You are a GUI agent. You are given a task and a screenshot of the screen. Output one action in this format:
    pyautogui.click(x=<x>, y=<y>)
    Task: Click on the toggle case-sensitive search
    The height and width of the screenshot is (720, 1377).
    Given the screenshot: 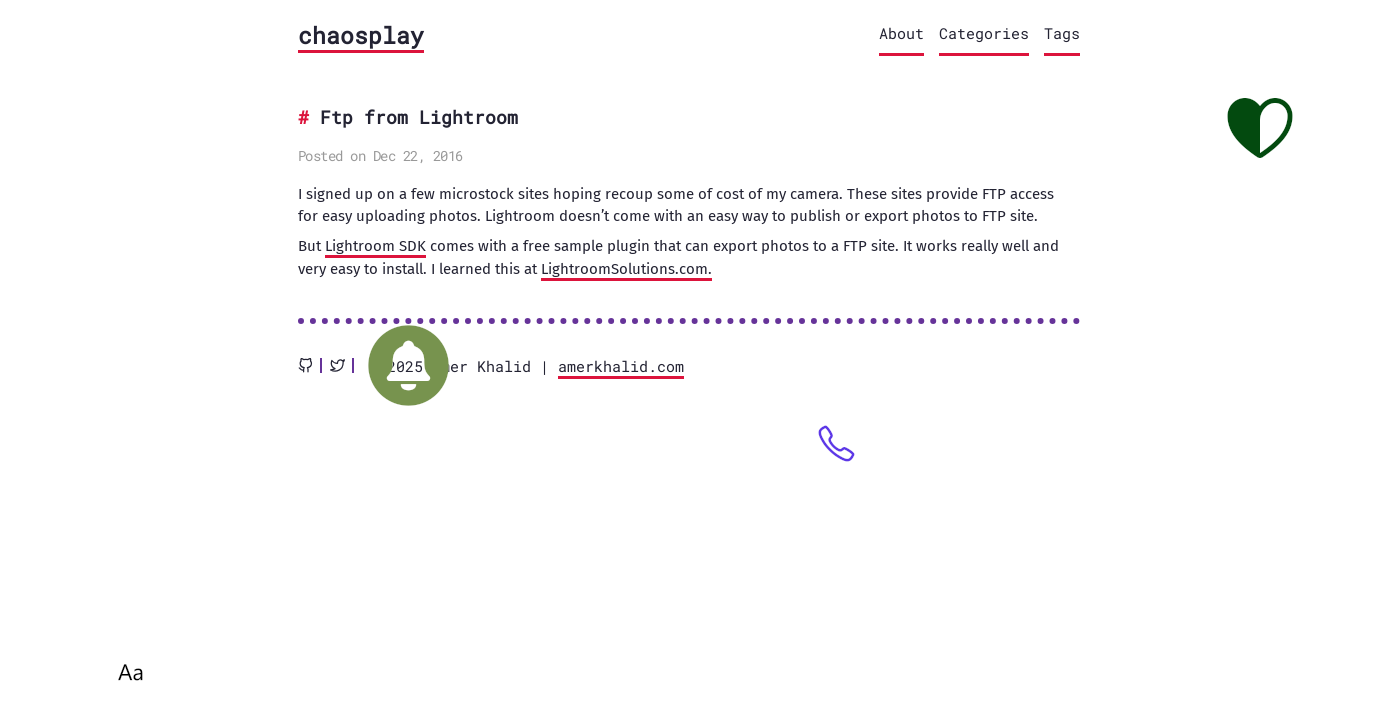 What is the action you would take?
    pyautogui.click(x=130, y=672)
    